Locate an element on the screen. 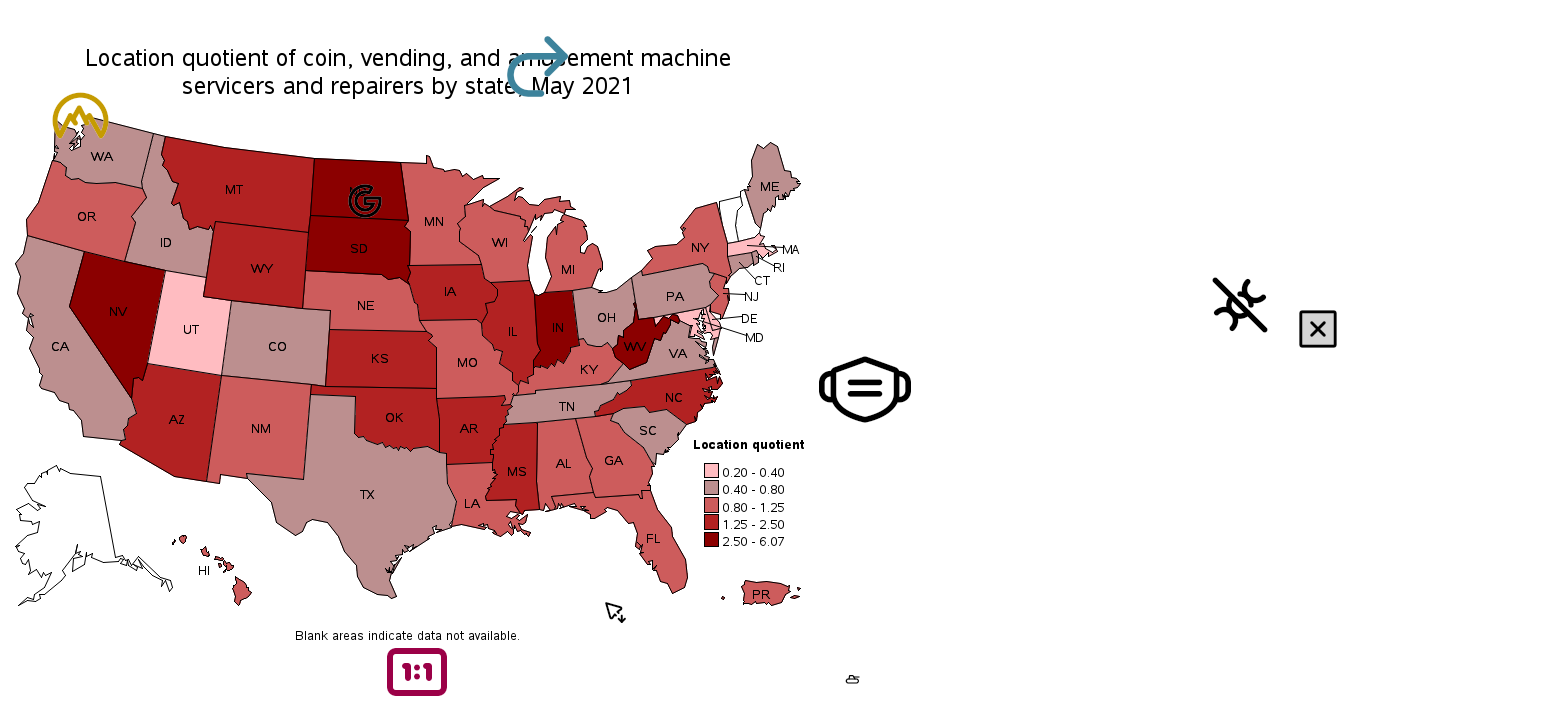  connect to NordVPN is located at coordinates (80, 115).